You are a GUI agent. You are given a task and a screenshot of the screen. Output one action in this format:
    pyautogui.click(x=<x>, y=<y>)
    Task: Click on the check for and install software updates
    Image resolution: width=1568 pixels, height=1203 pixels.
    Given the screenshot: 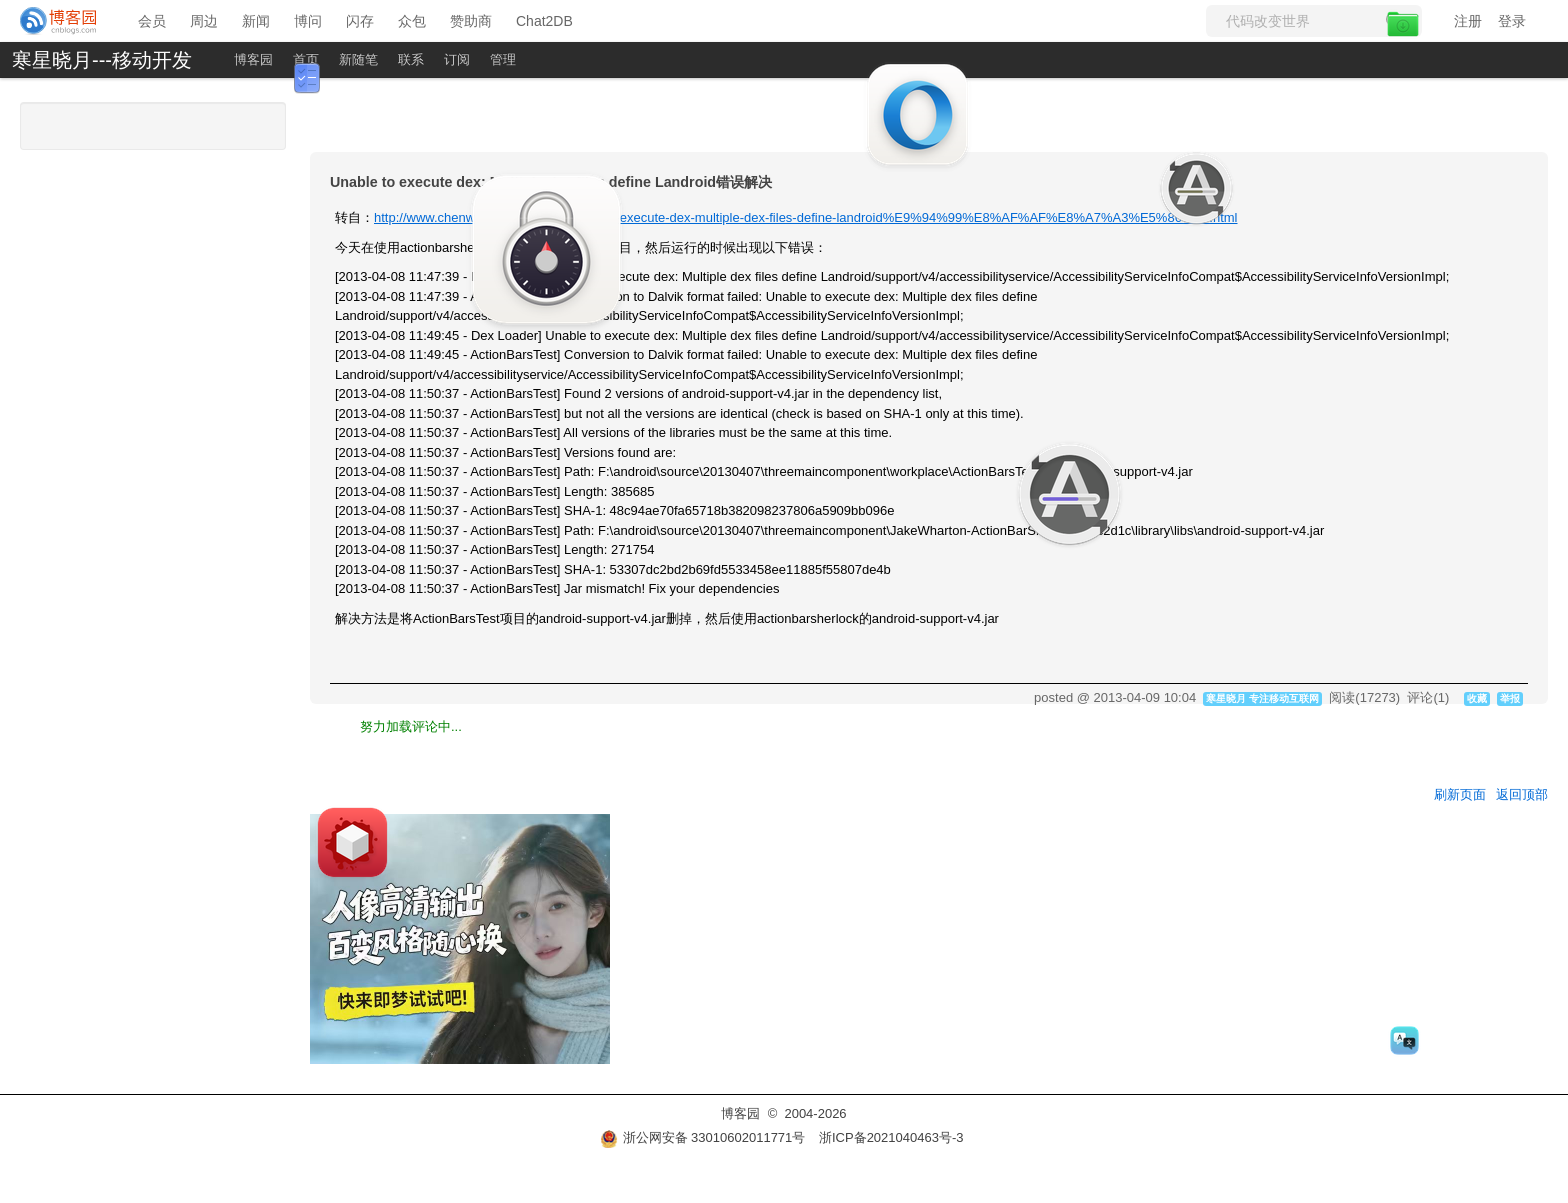 What is the action you would take?
    pyautogui.click(x=1196, y=188)
    